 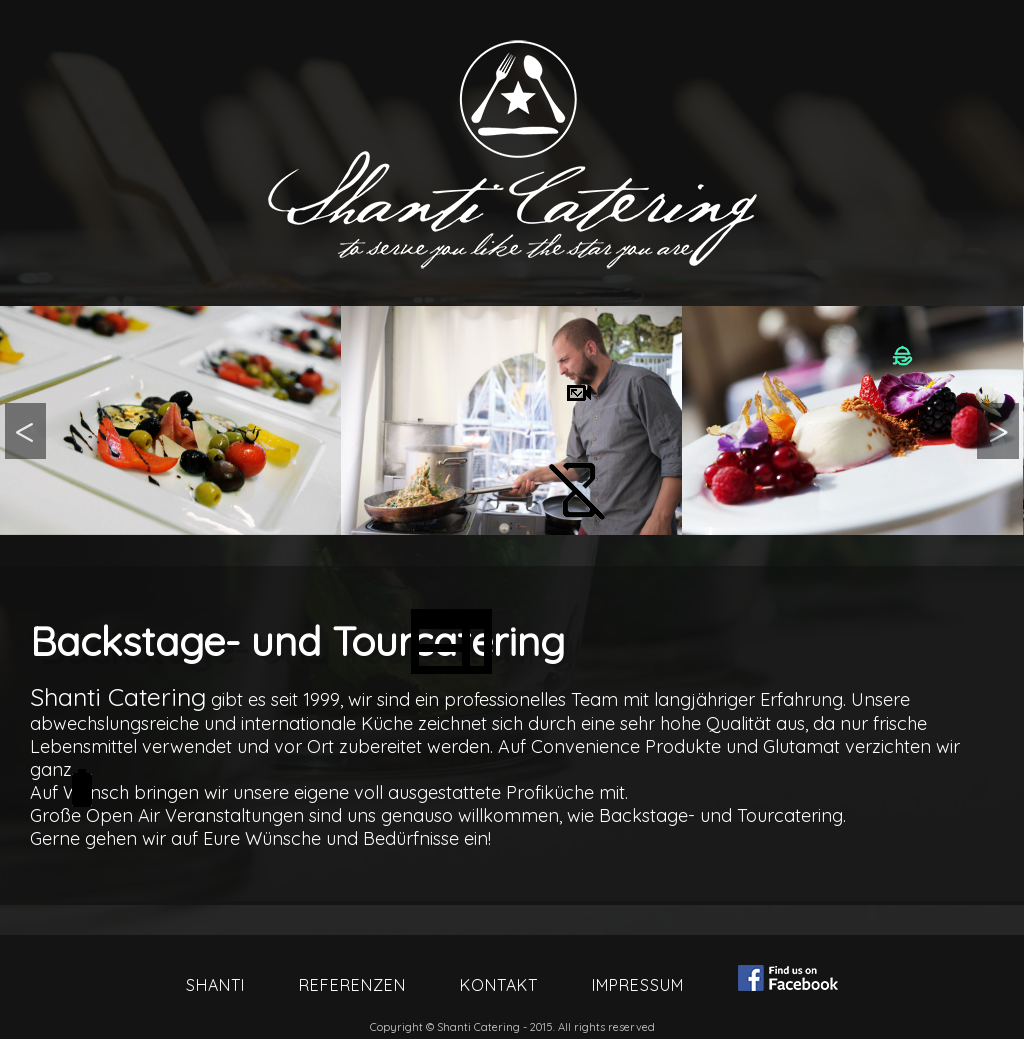 I want to click on indicates a missed video call, so click(x=579, y=393).